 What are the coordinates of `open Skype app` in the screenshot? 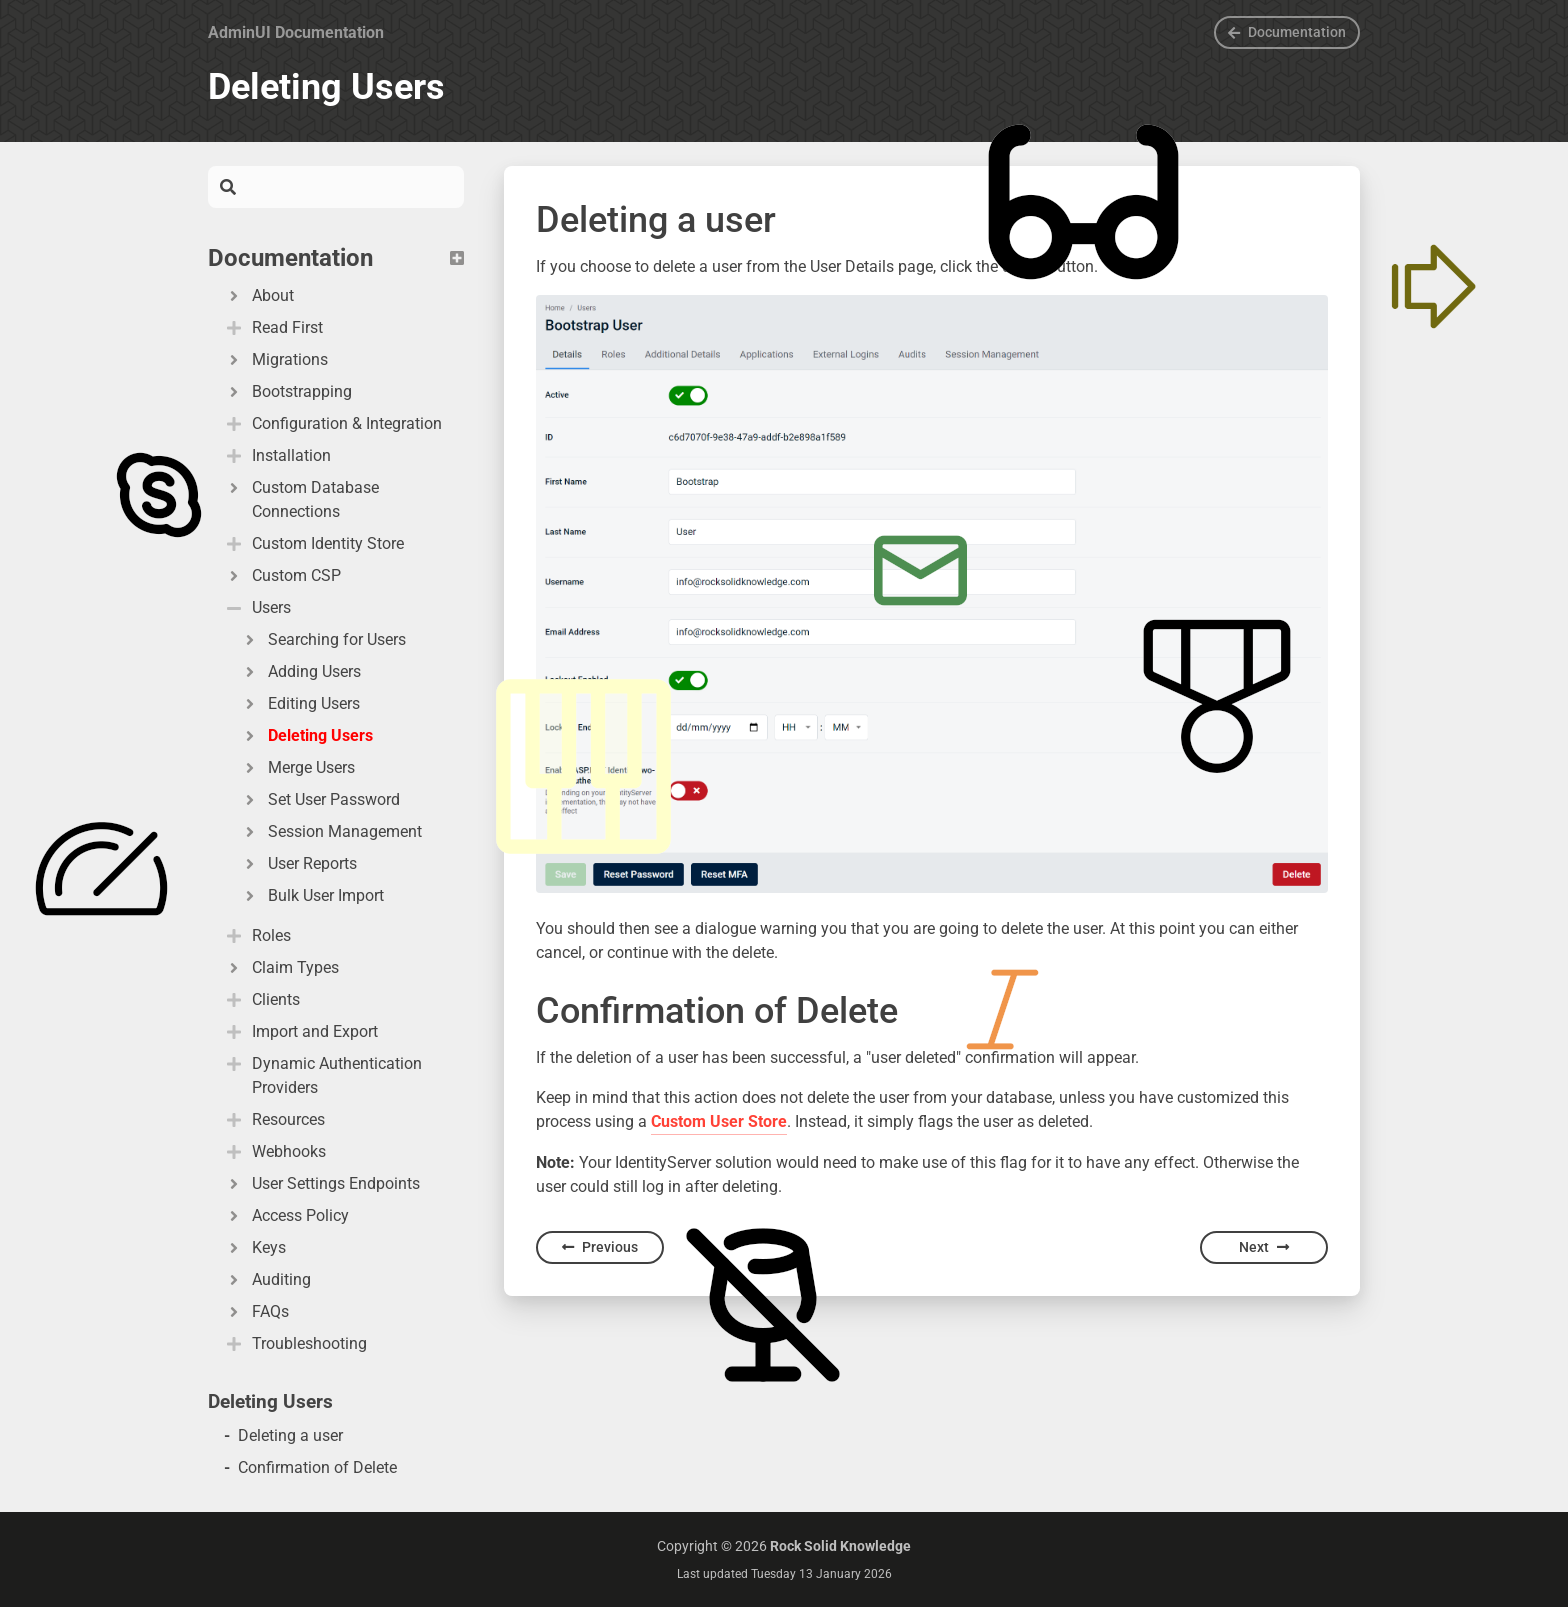 It's located at (159, 495).